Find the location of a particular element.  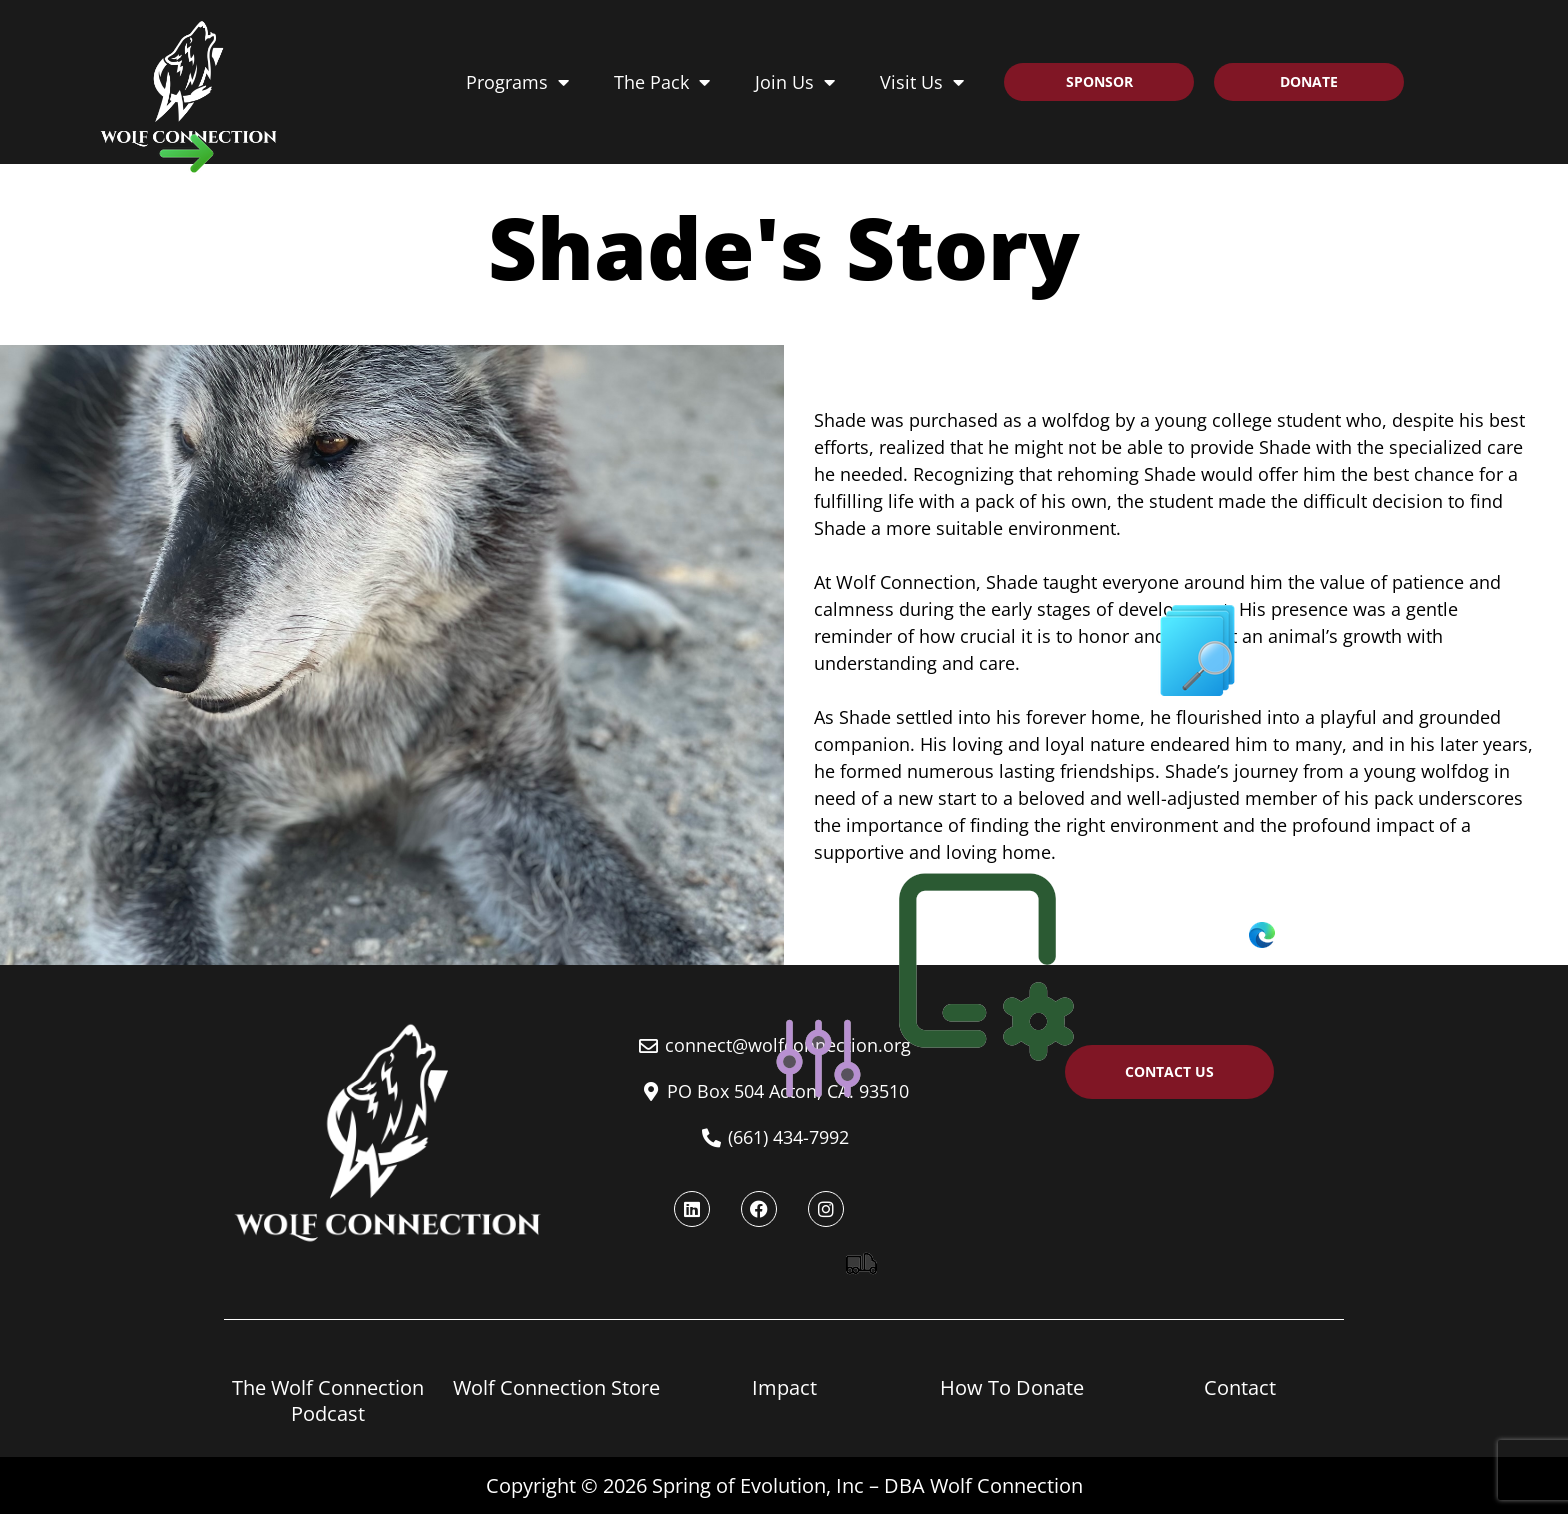

move a file or folder to a new location is located at coordinates (186, 153).